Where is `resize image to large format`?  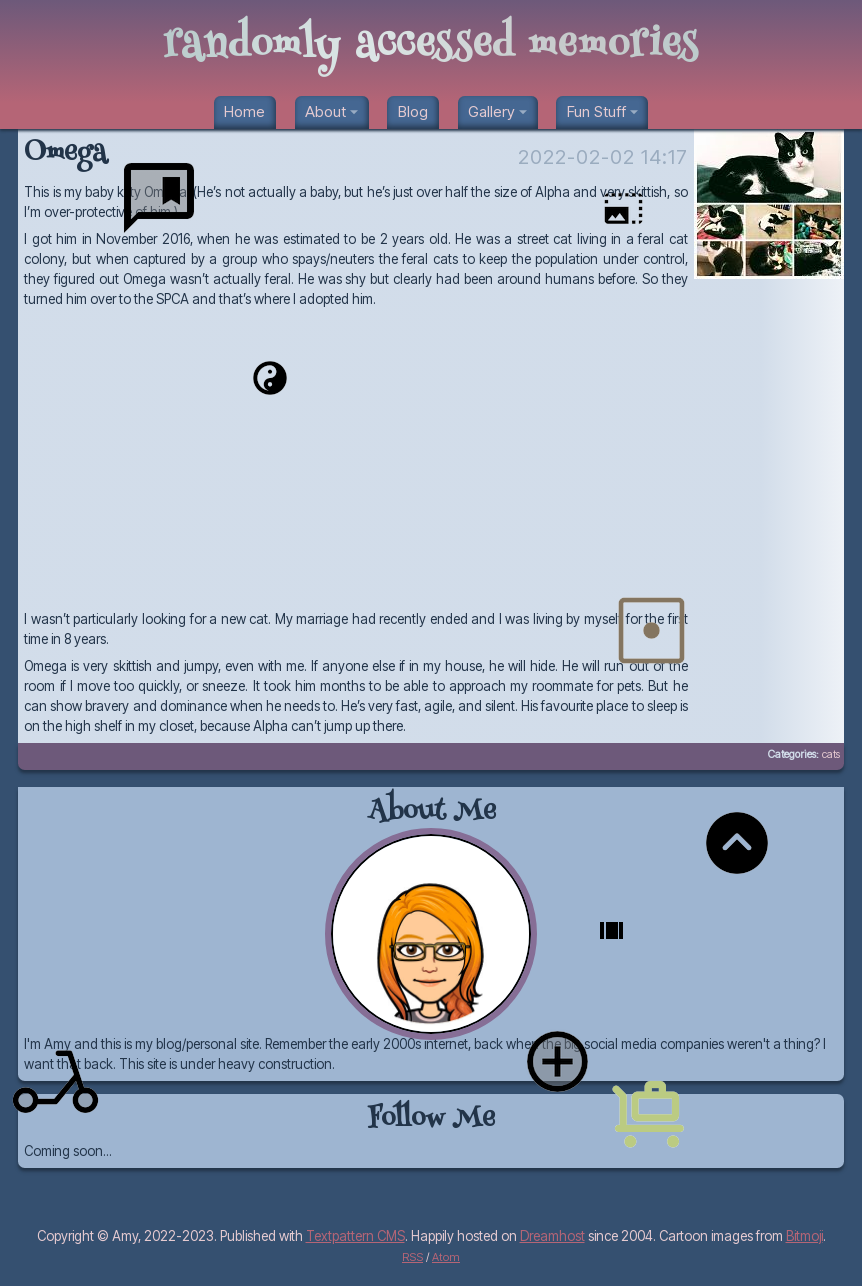
resize image to large format is located at coordinates (623, 208).